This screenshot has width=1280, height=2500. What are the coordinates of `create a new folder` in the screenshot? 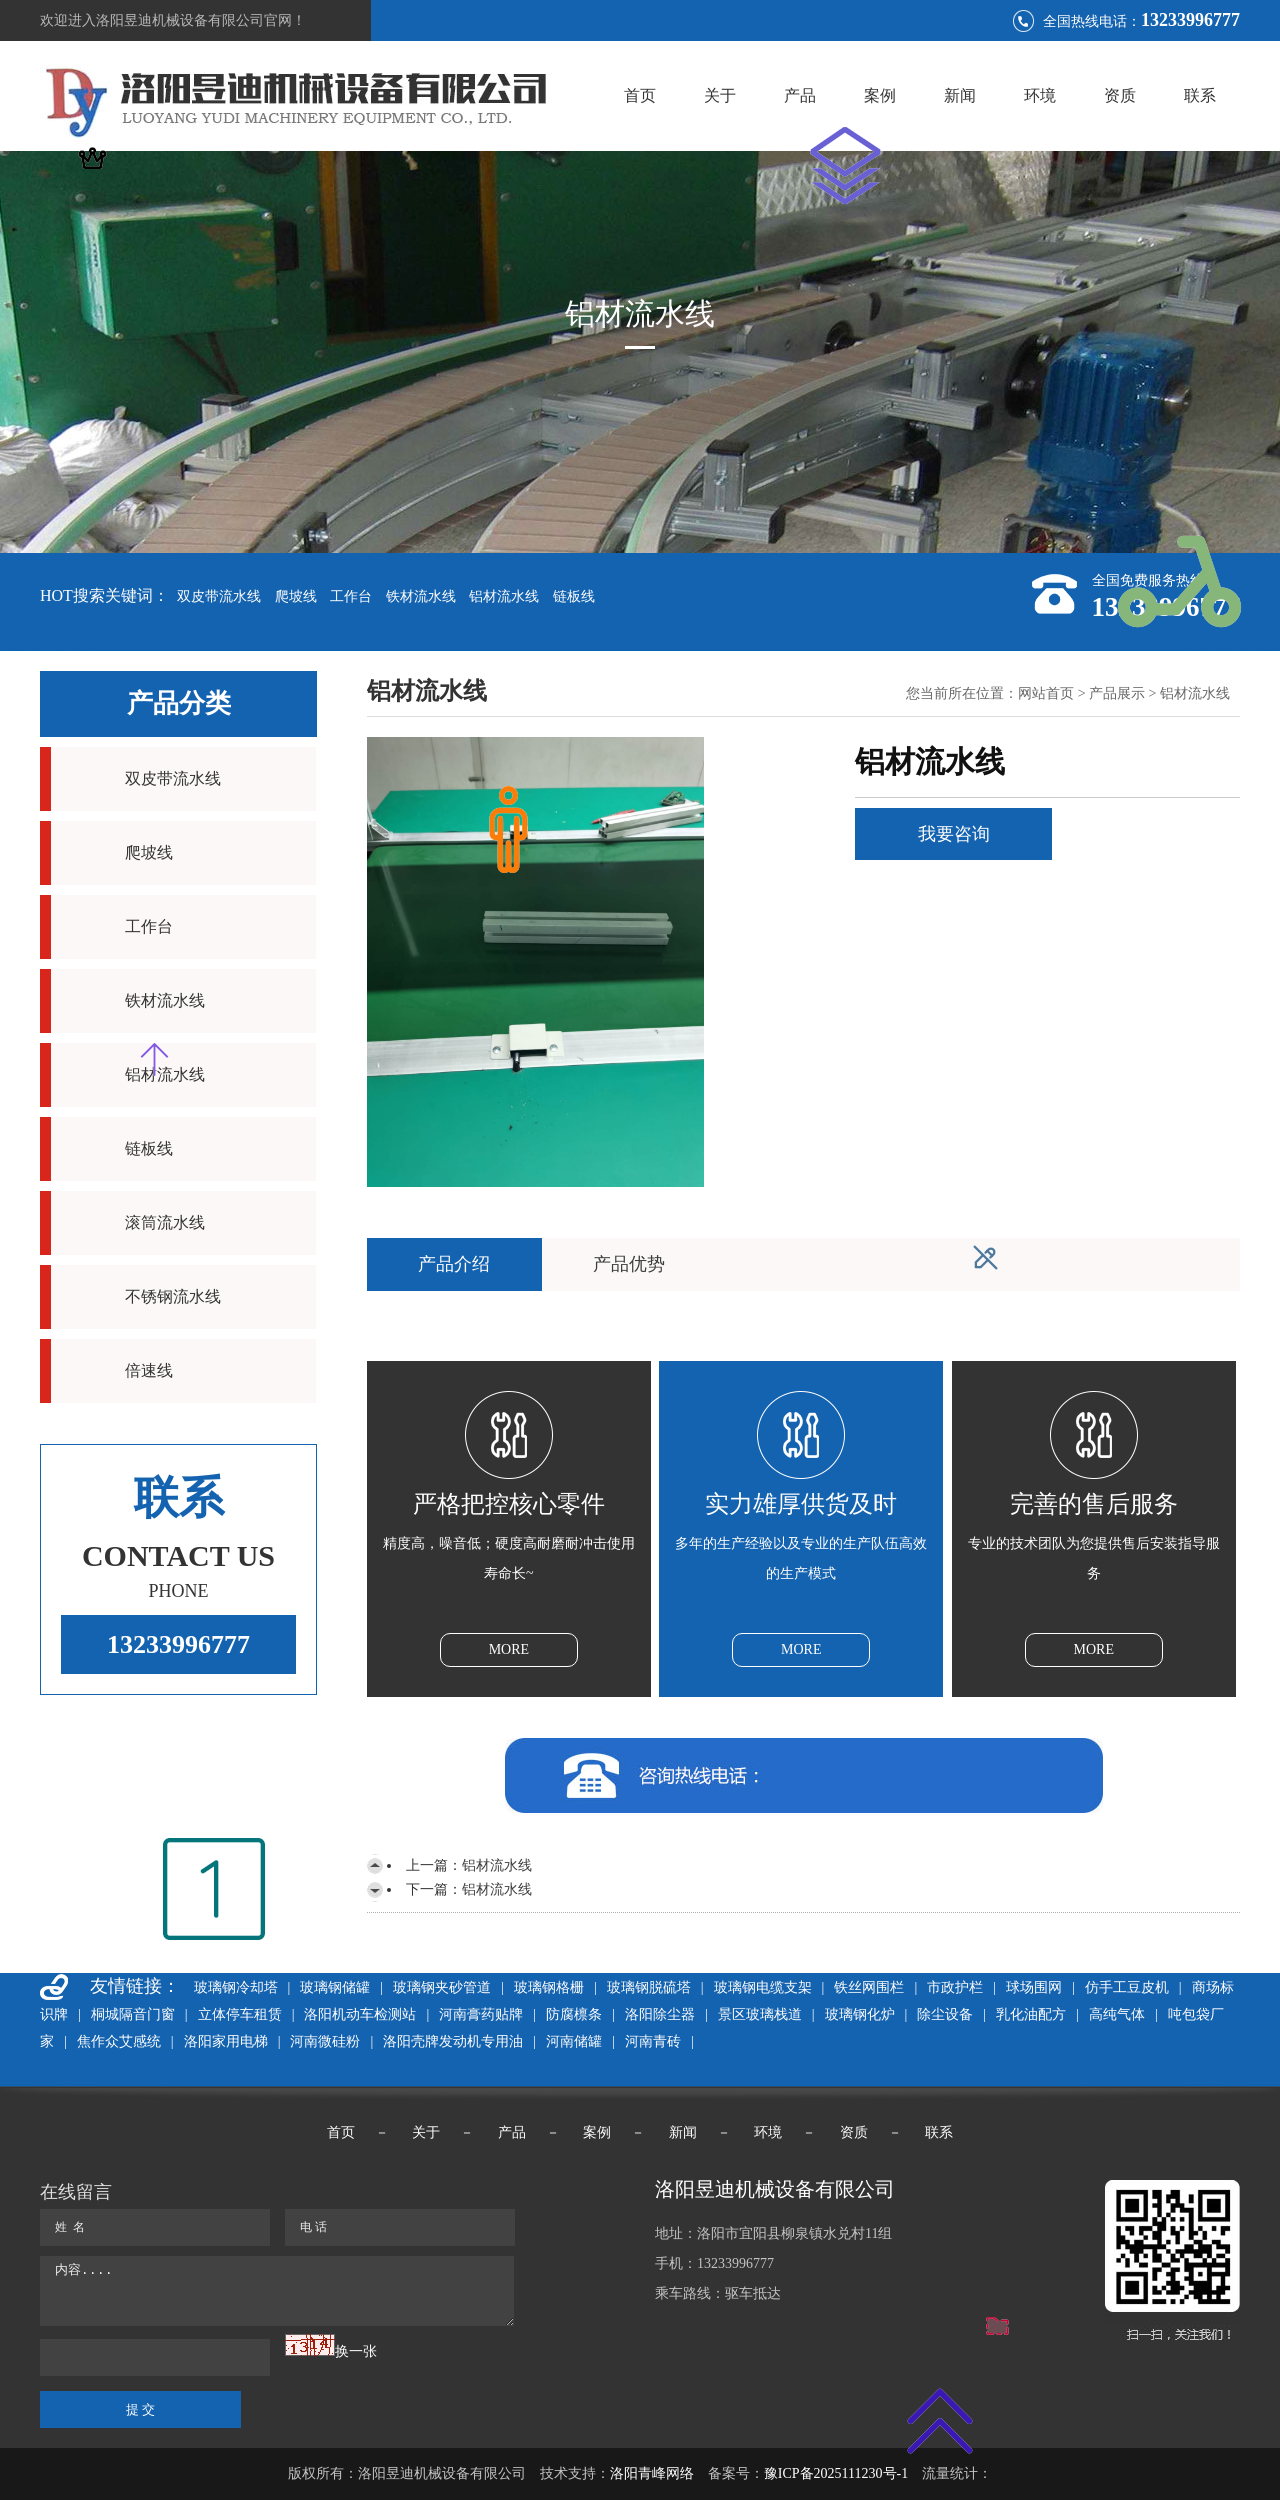 It's located at (997, 2325).